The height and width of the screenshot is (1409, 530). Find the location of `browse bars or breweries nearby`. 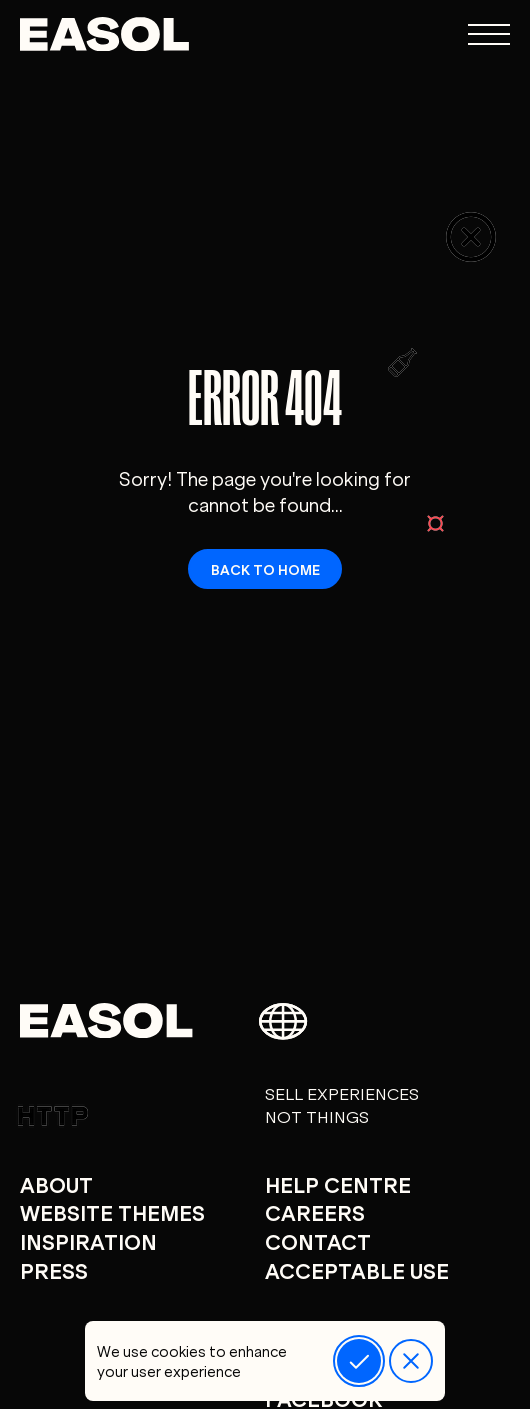

browse bars or breweries nearby is located at coordinates (402, 363).